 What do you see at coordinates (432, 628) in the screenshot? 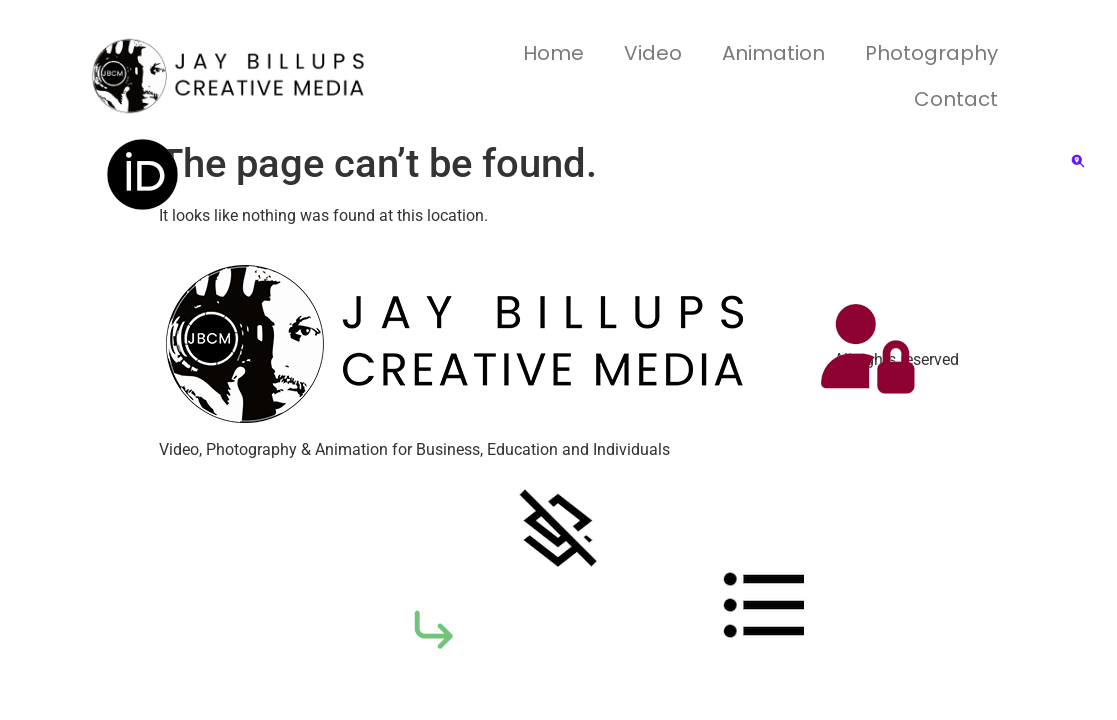
I see `reply to a message or comment` at bounding box center [432, 628].